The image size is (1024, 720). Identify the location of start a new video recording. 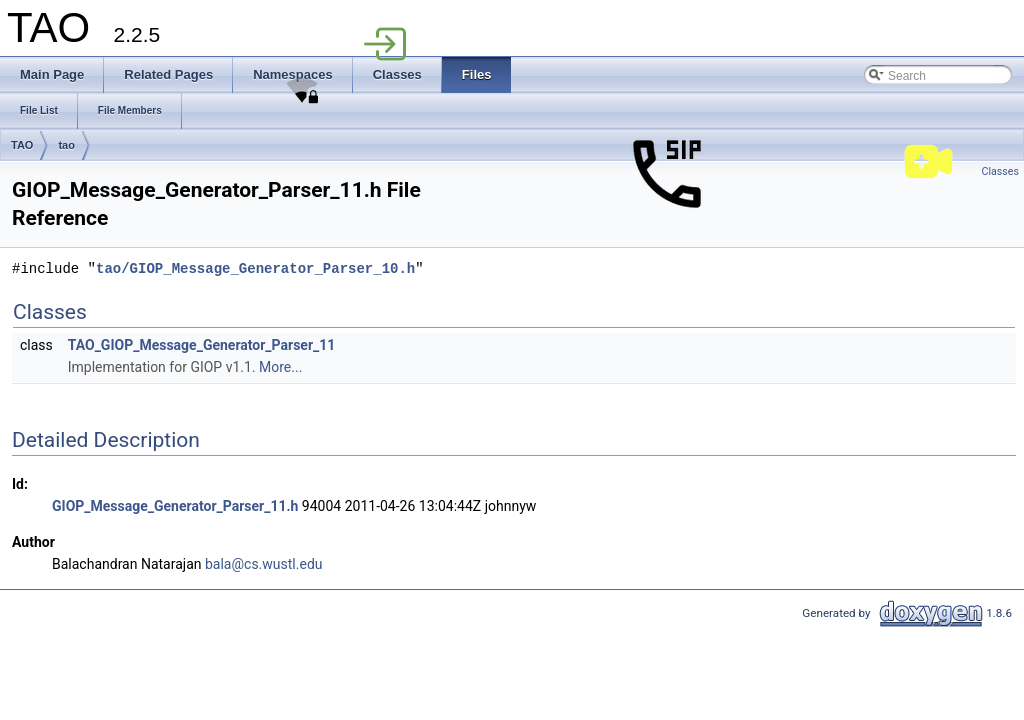
(928, 161).